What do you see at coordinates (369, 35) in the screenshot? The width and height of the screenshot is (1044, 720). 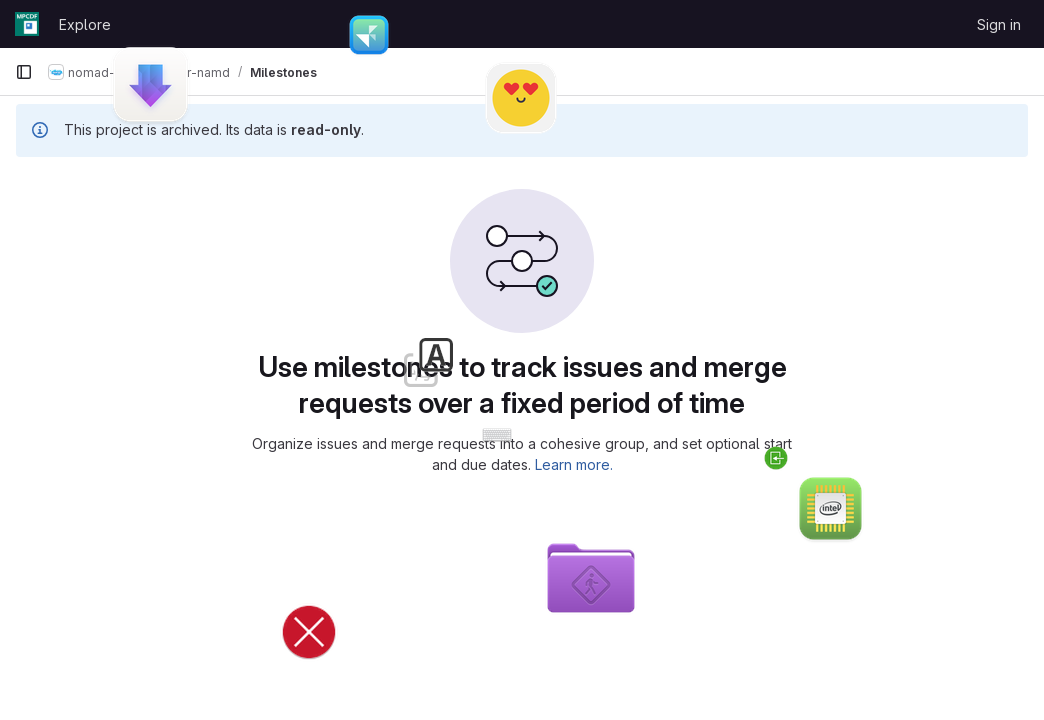 I see `open the adwaita demo app` at bounding box center [369, 35].